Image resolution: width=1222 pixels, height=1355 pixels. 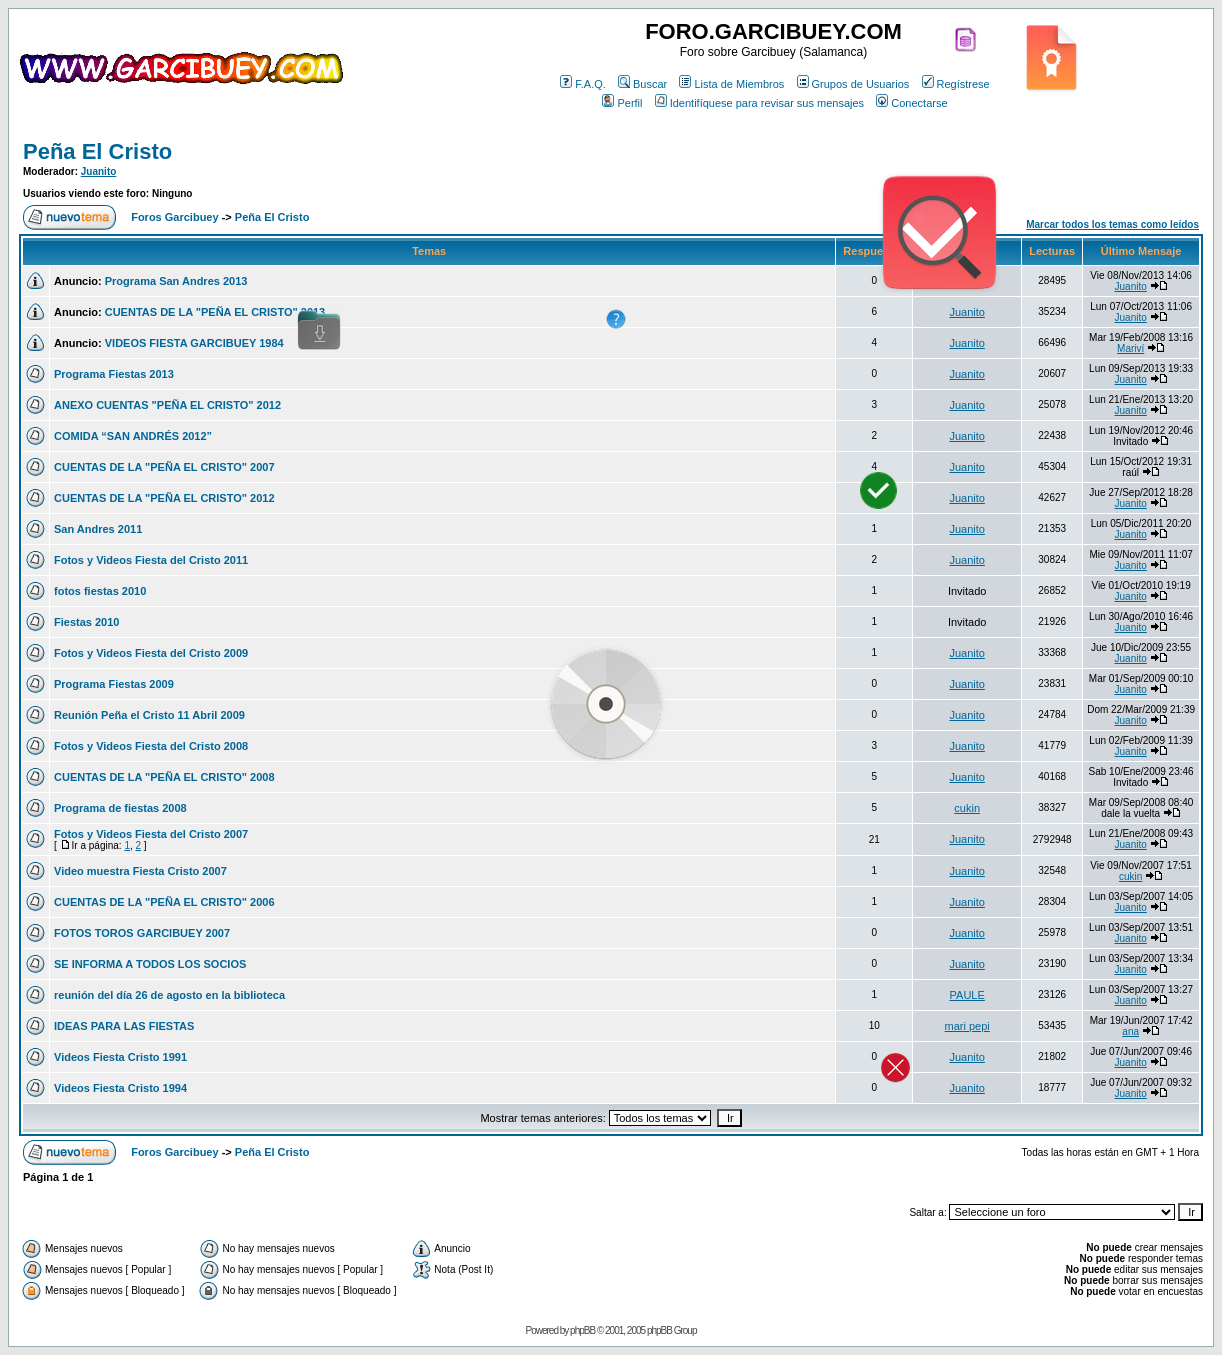 What do you see at coordinates (895, 1067) in the screenshot?
I see `indicates a file cannot be synced to Dropbox` at bounding box center [895, 1067].